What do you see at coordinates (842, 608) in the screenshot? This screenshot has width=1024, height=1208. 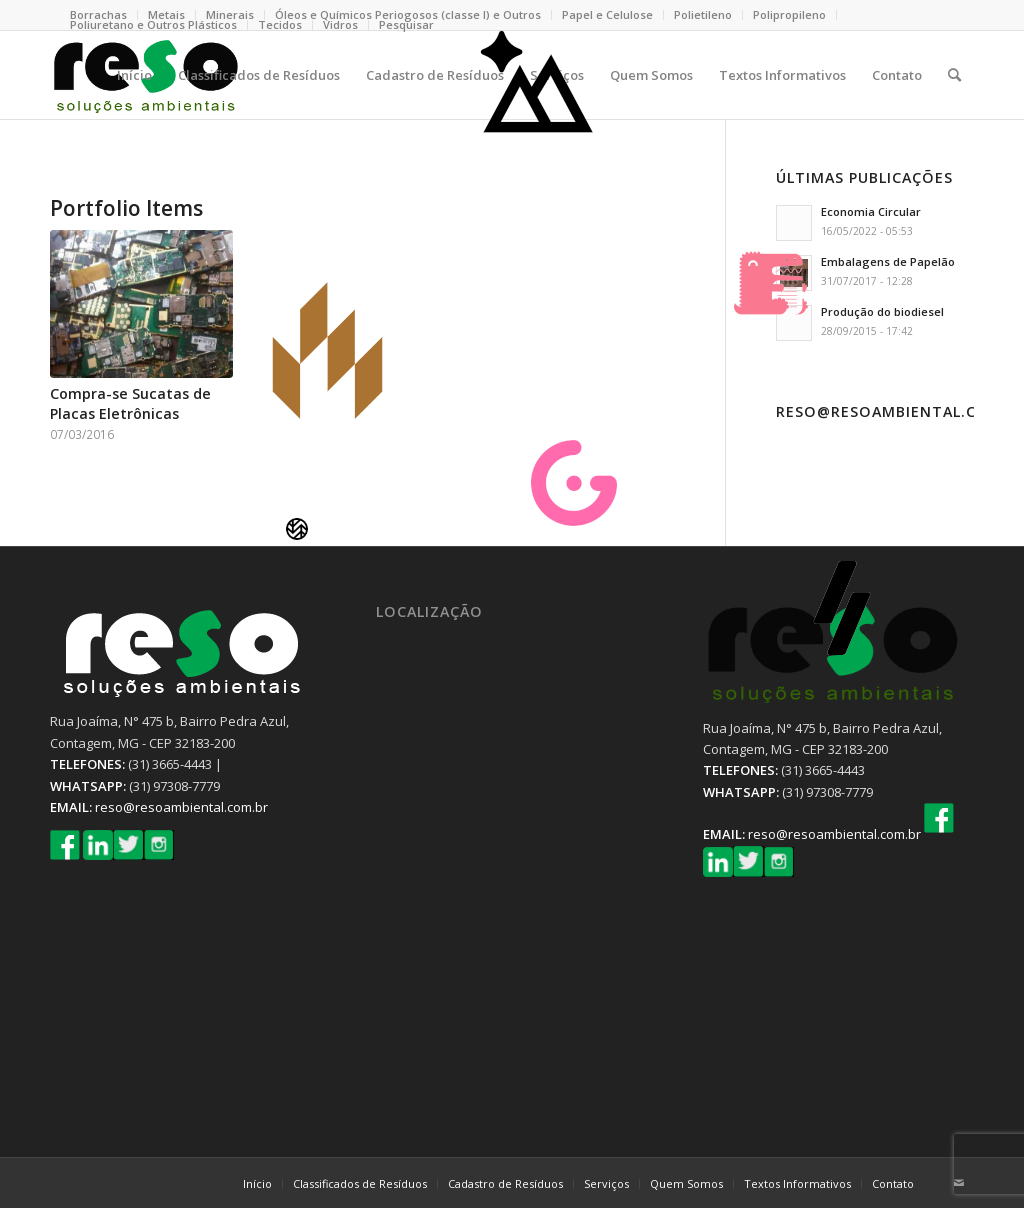 I see `open Winamp media player` at bounding box center [842, 608].